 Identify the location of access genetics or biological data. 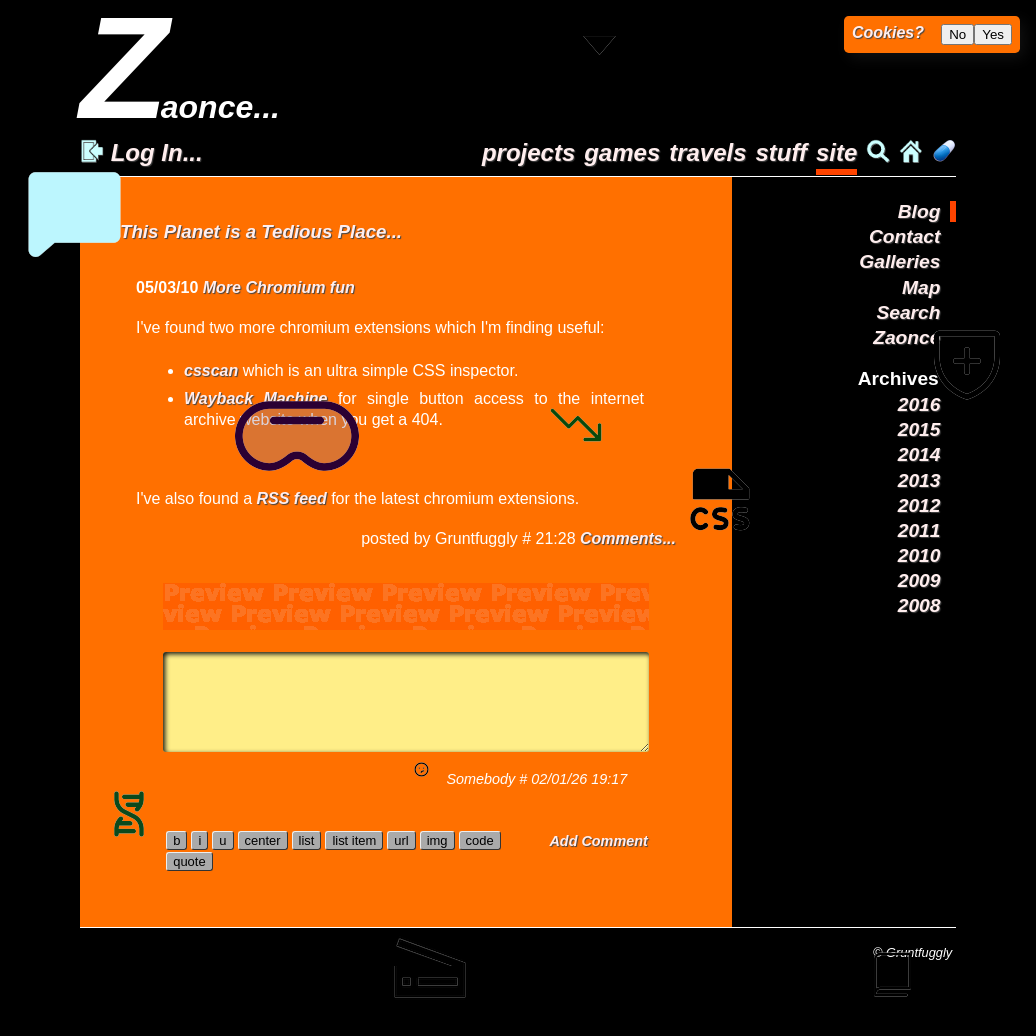
(129, 814).